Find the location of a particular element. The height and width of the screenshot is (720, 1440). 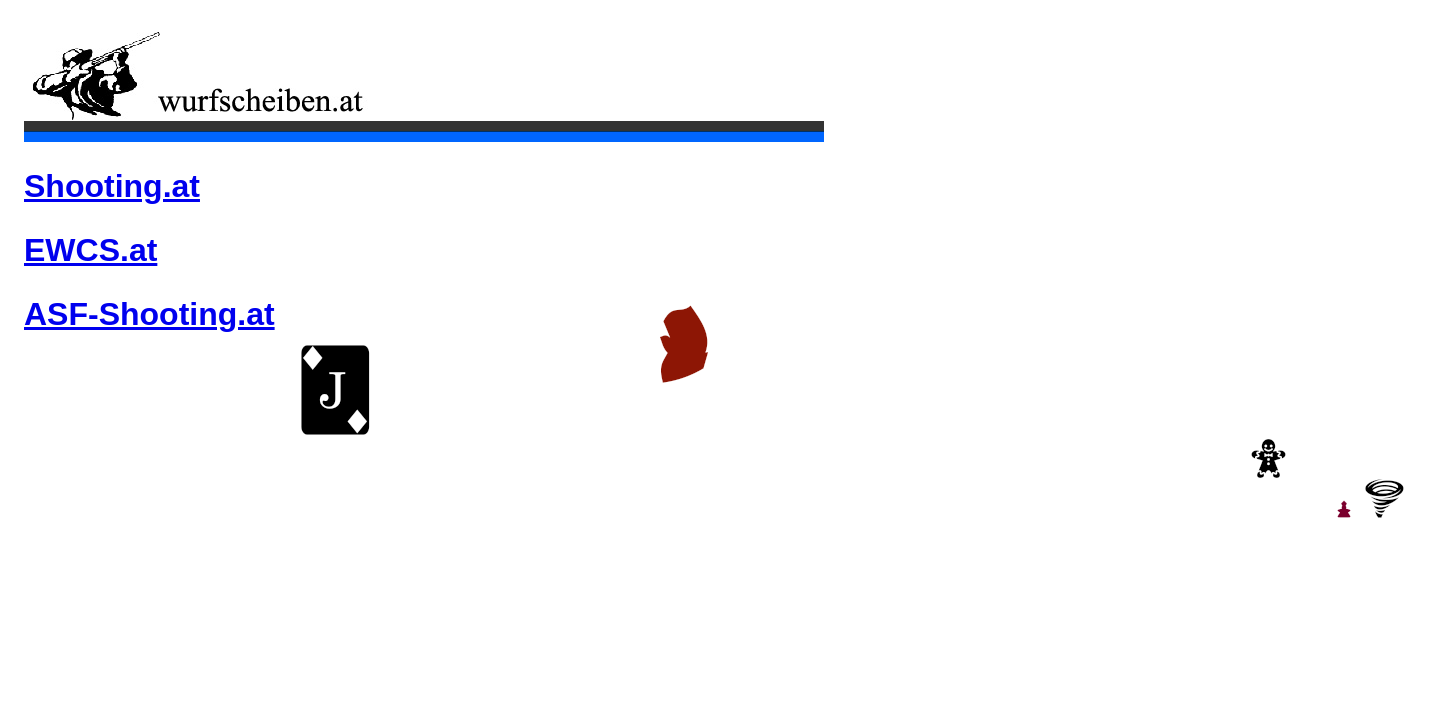

jack of diamonds playing card is located at coordinates (335, 390).